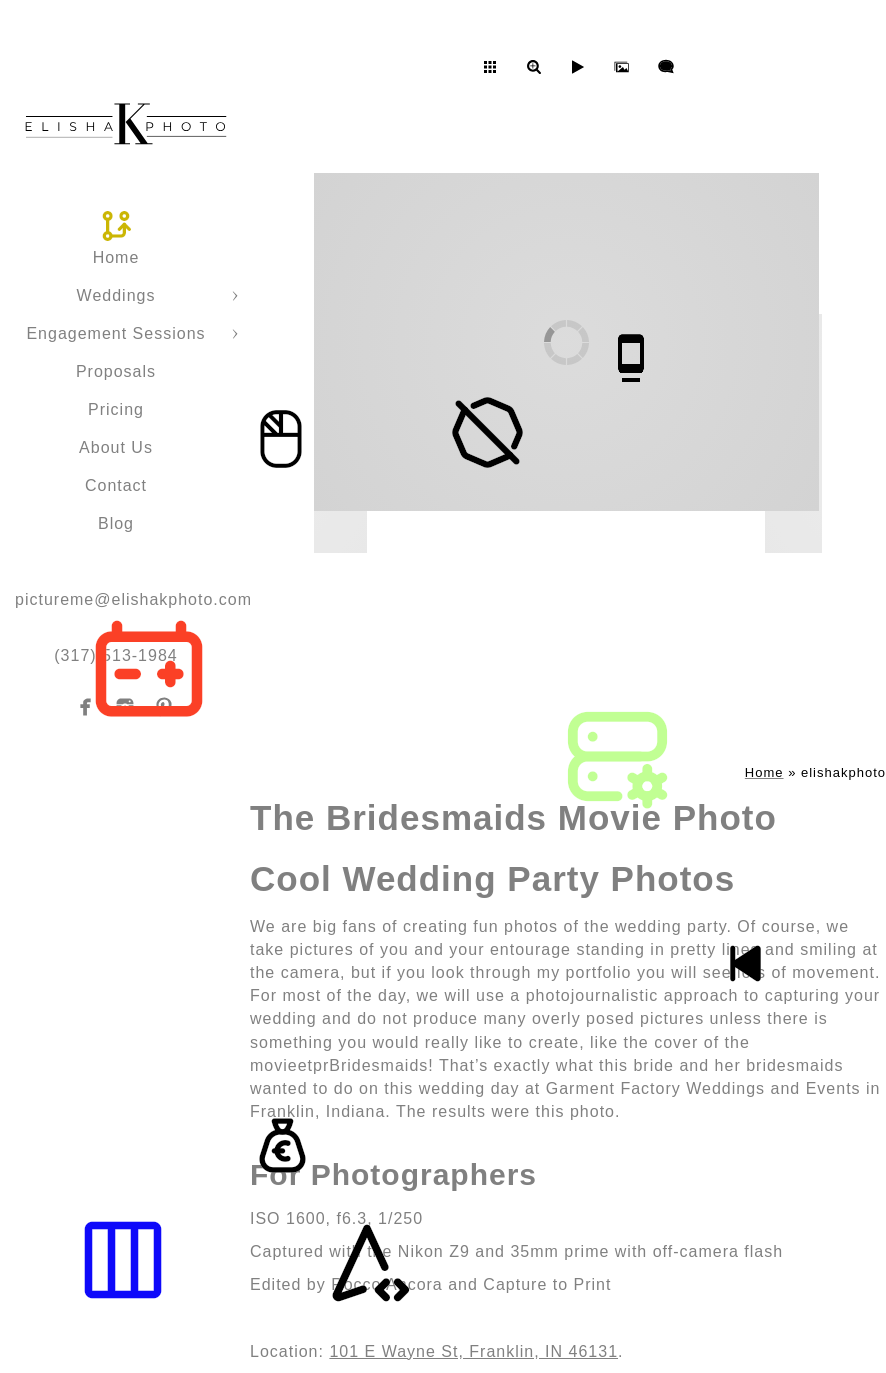 The image size is (886, 1373). I want to click on view euro tax information, so click(282, 1145).